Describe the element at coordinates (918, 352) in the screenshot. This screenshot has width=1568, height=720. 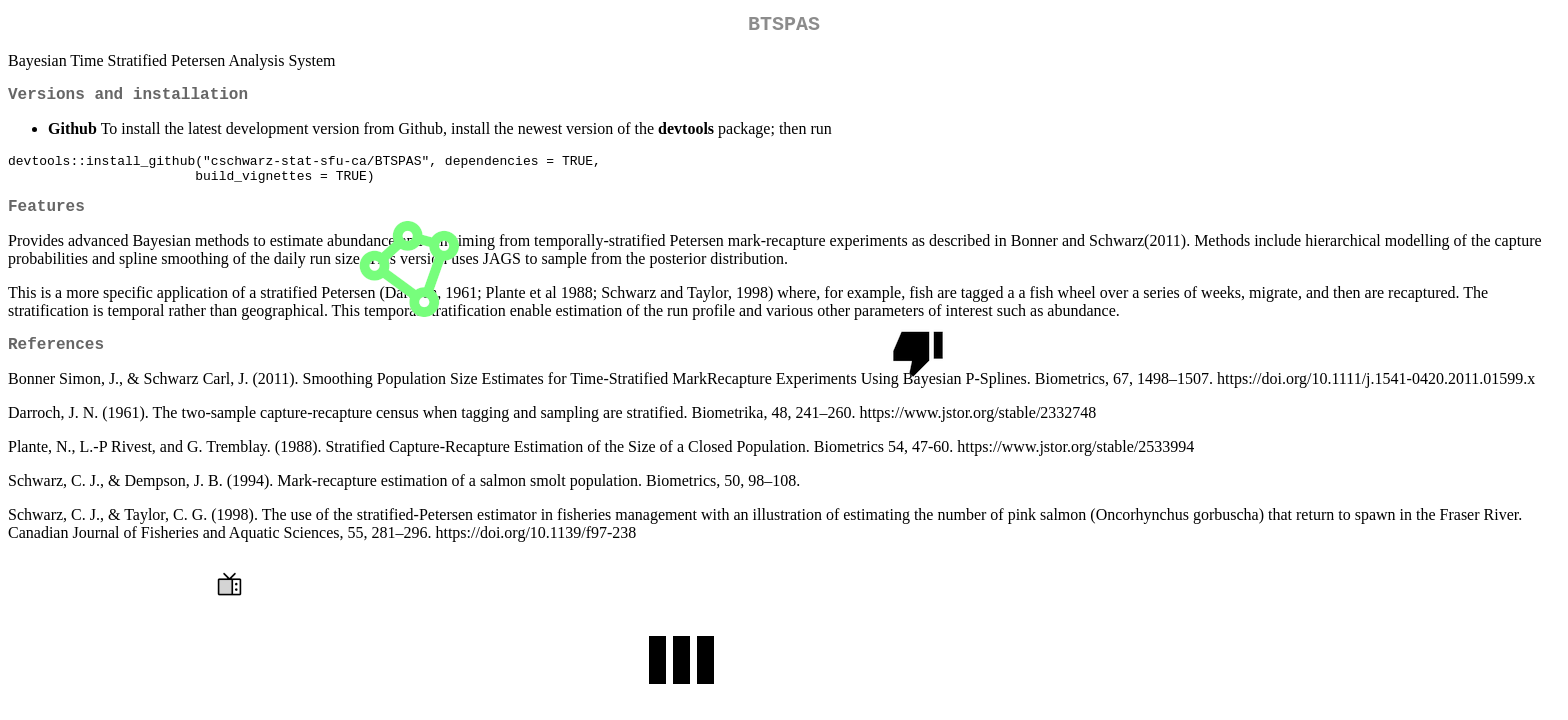
I see `dislike or downvote content` at that location.